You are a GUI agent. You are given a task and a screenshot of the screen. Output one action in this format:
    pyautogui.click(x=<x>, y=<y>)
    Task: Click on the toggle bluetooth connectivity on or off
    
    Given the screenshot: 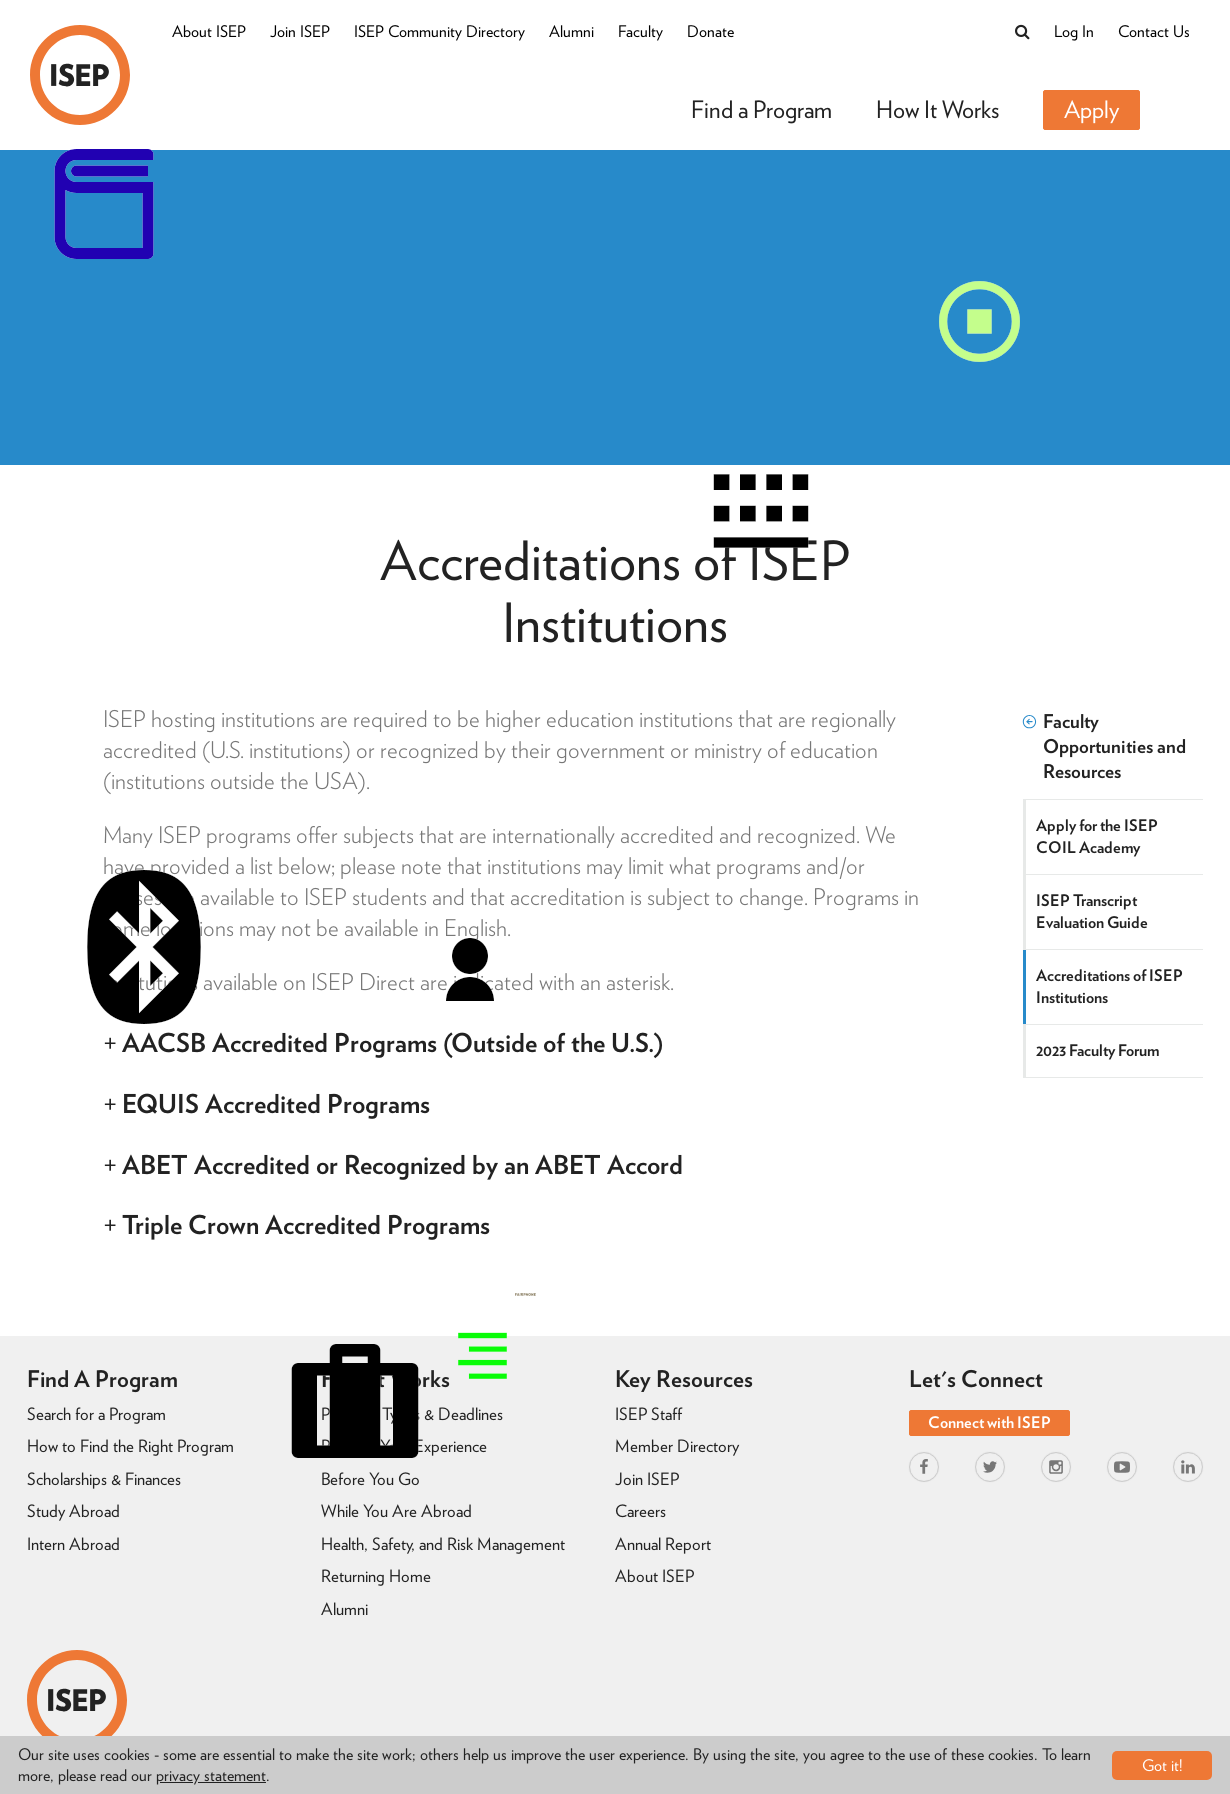 What is the action you would take?
    pyautogui.click(x=144, y=947)
    